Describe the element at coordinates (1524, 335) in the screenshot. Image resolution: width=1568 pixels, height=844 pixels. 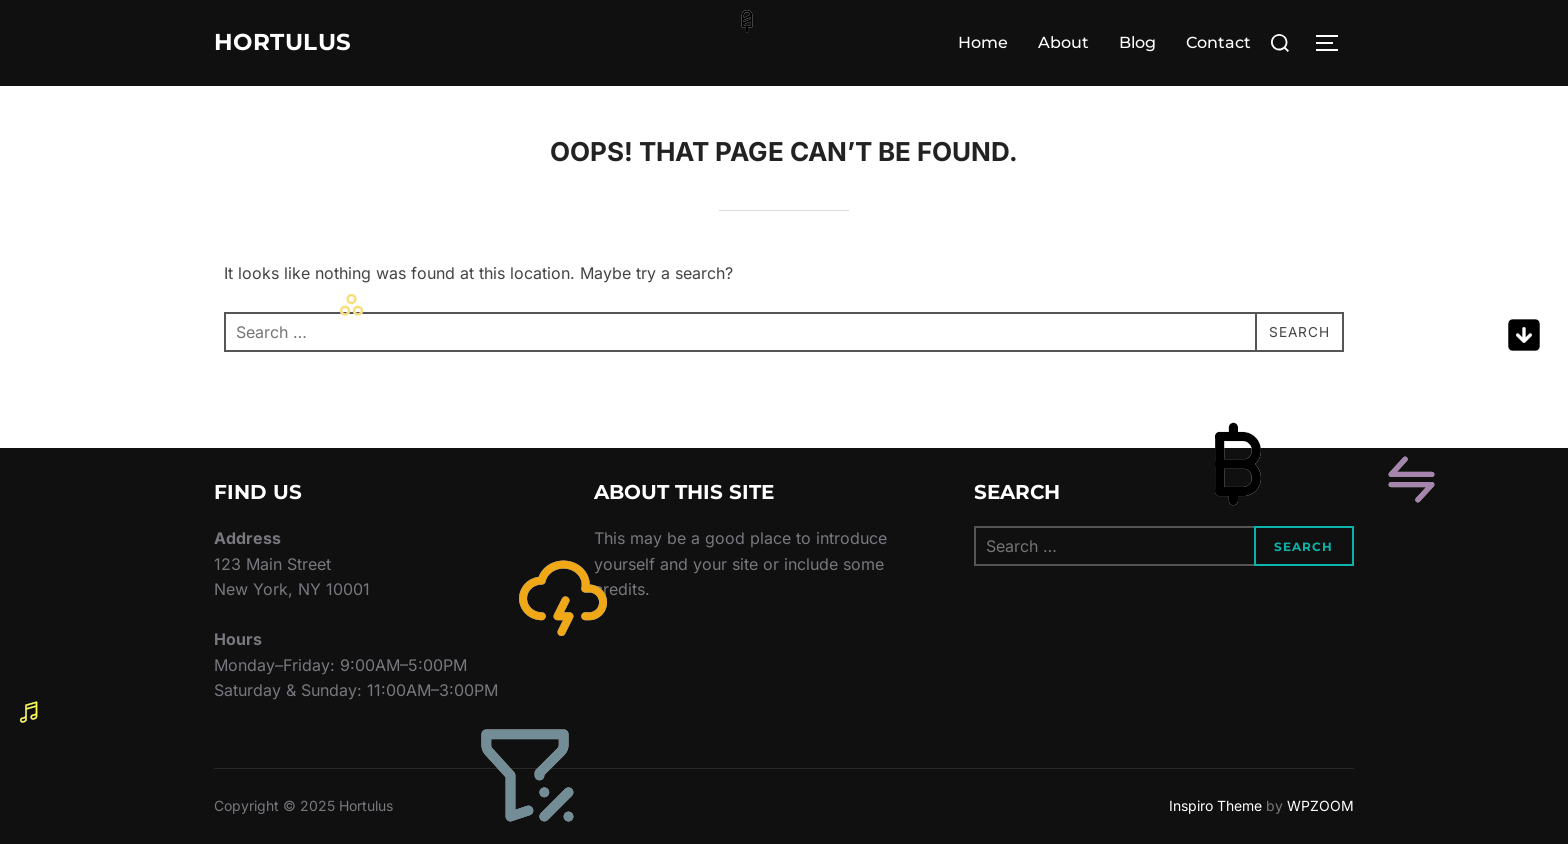
I see `download file or content` at that location.